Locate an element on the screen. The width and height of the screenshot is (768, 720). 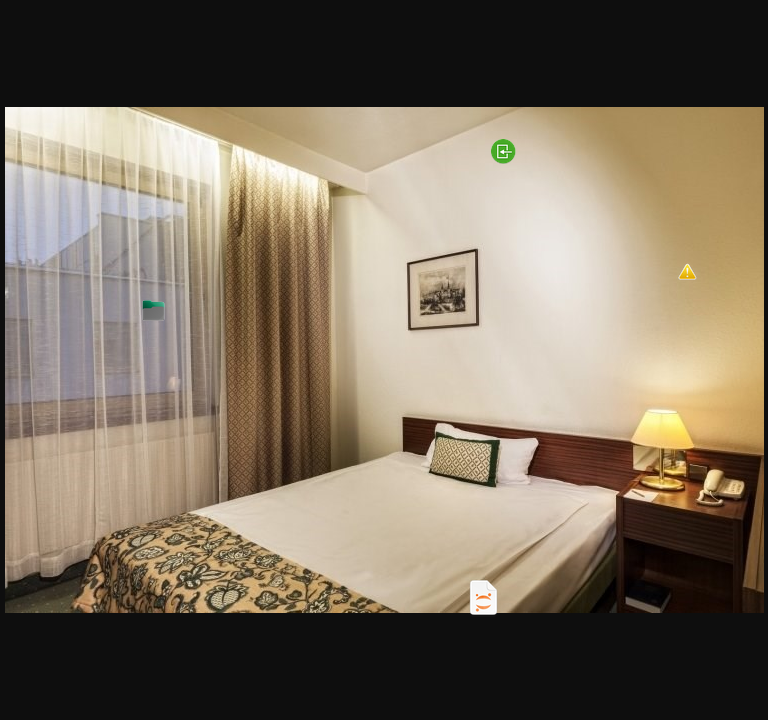
drop files here to move them into this folder is located at coordinates (153, 310).